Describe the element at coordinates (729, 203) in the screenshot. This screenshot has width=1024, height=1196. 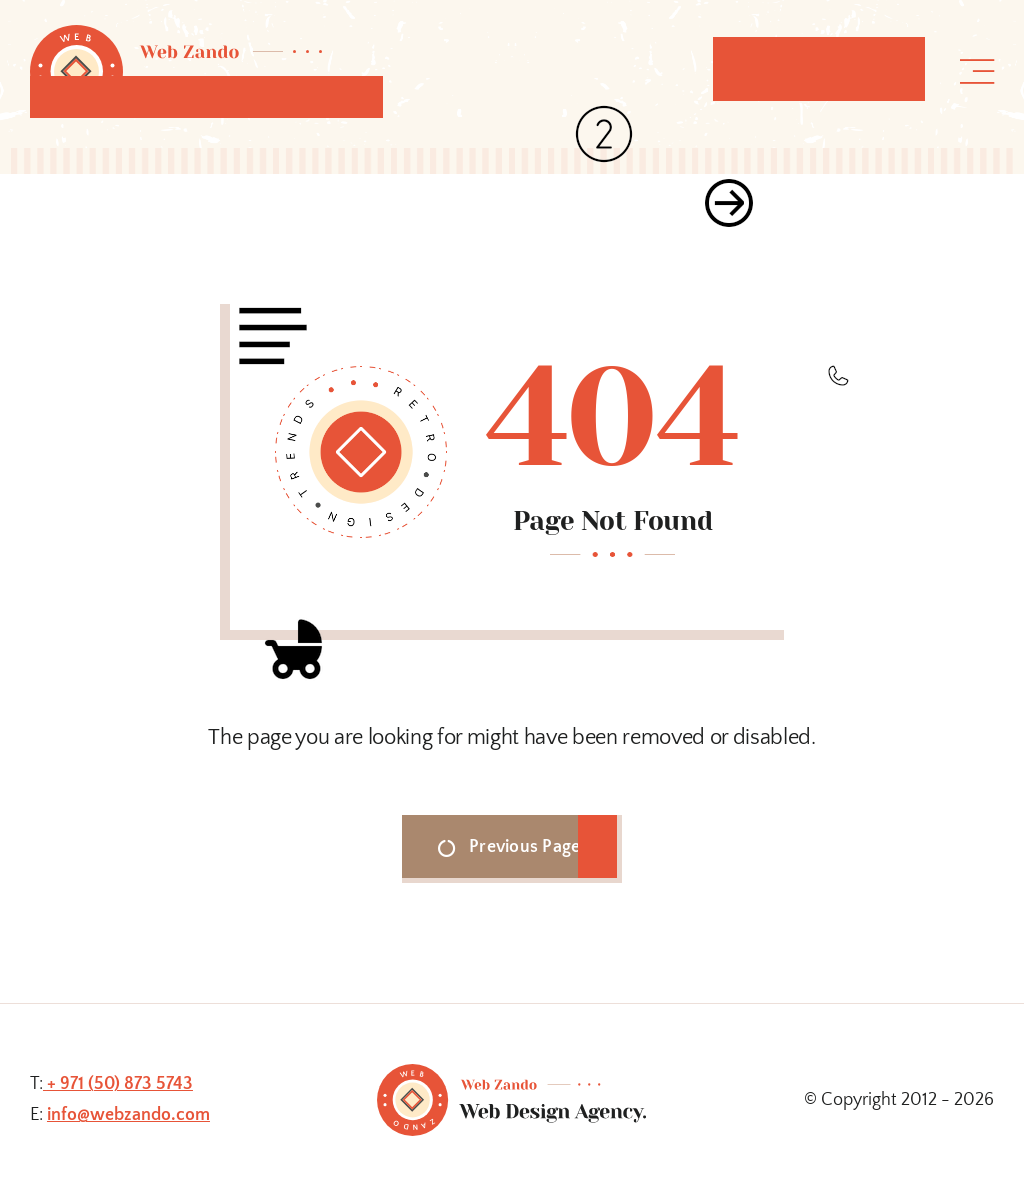
I see `proceed to the next step` at that location.